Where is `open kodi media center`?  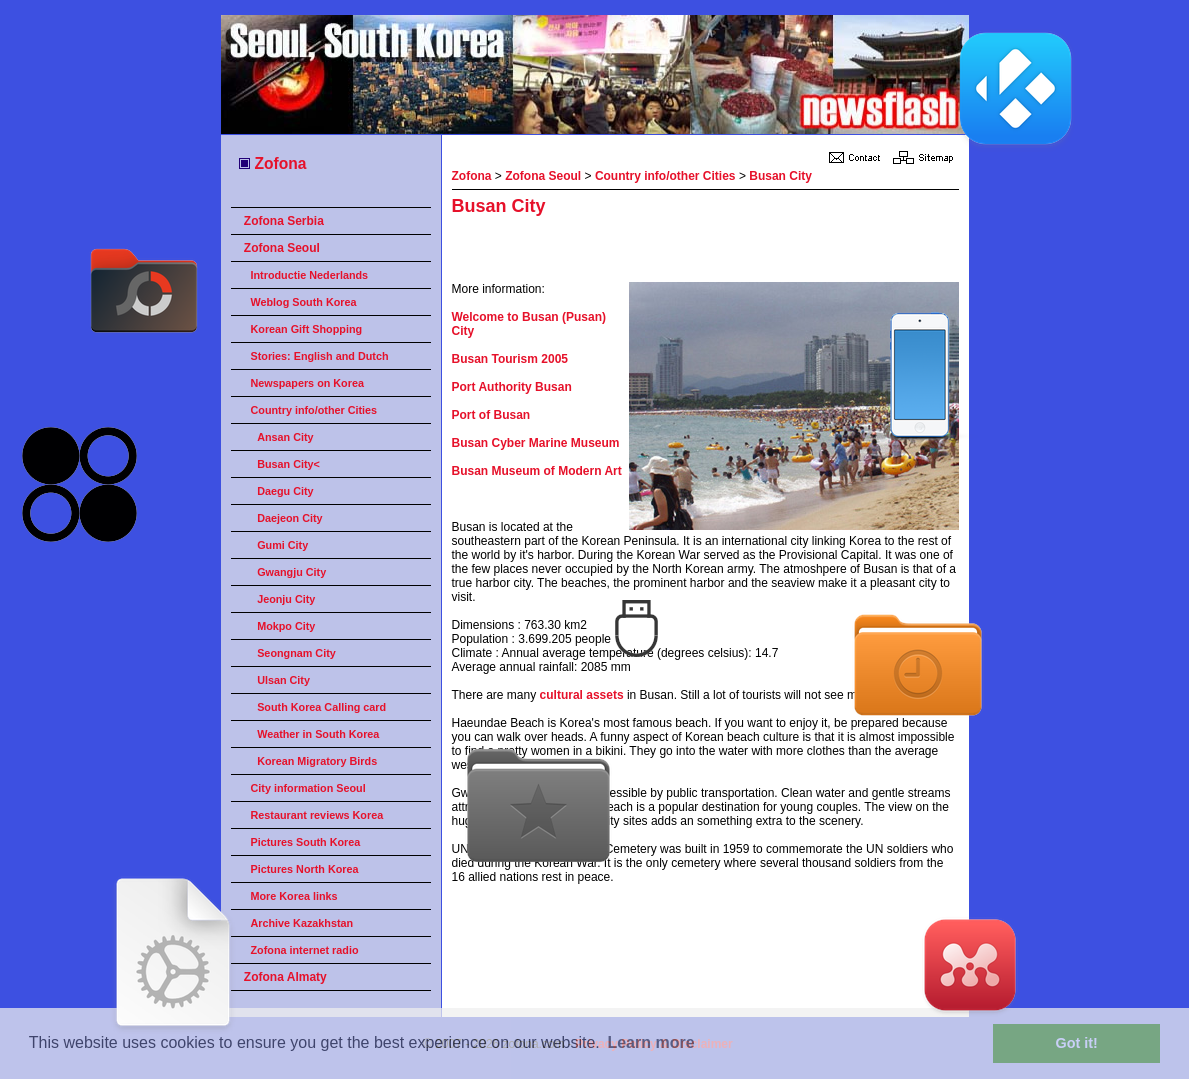
open kodi media center is located at coordinates (1015, 88).